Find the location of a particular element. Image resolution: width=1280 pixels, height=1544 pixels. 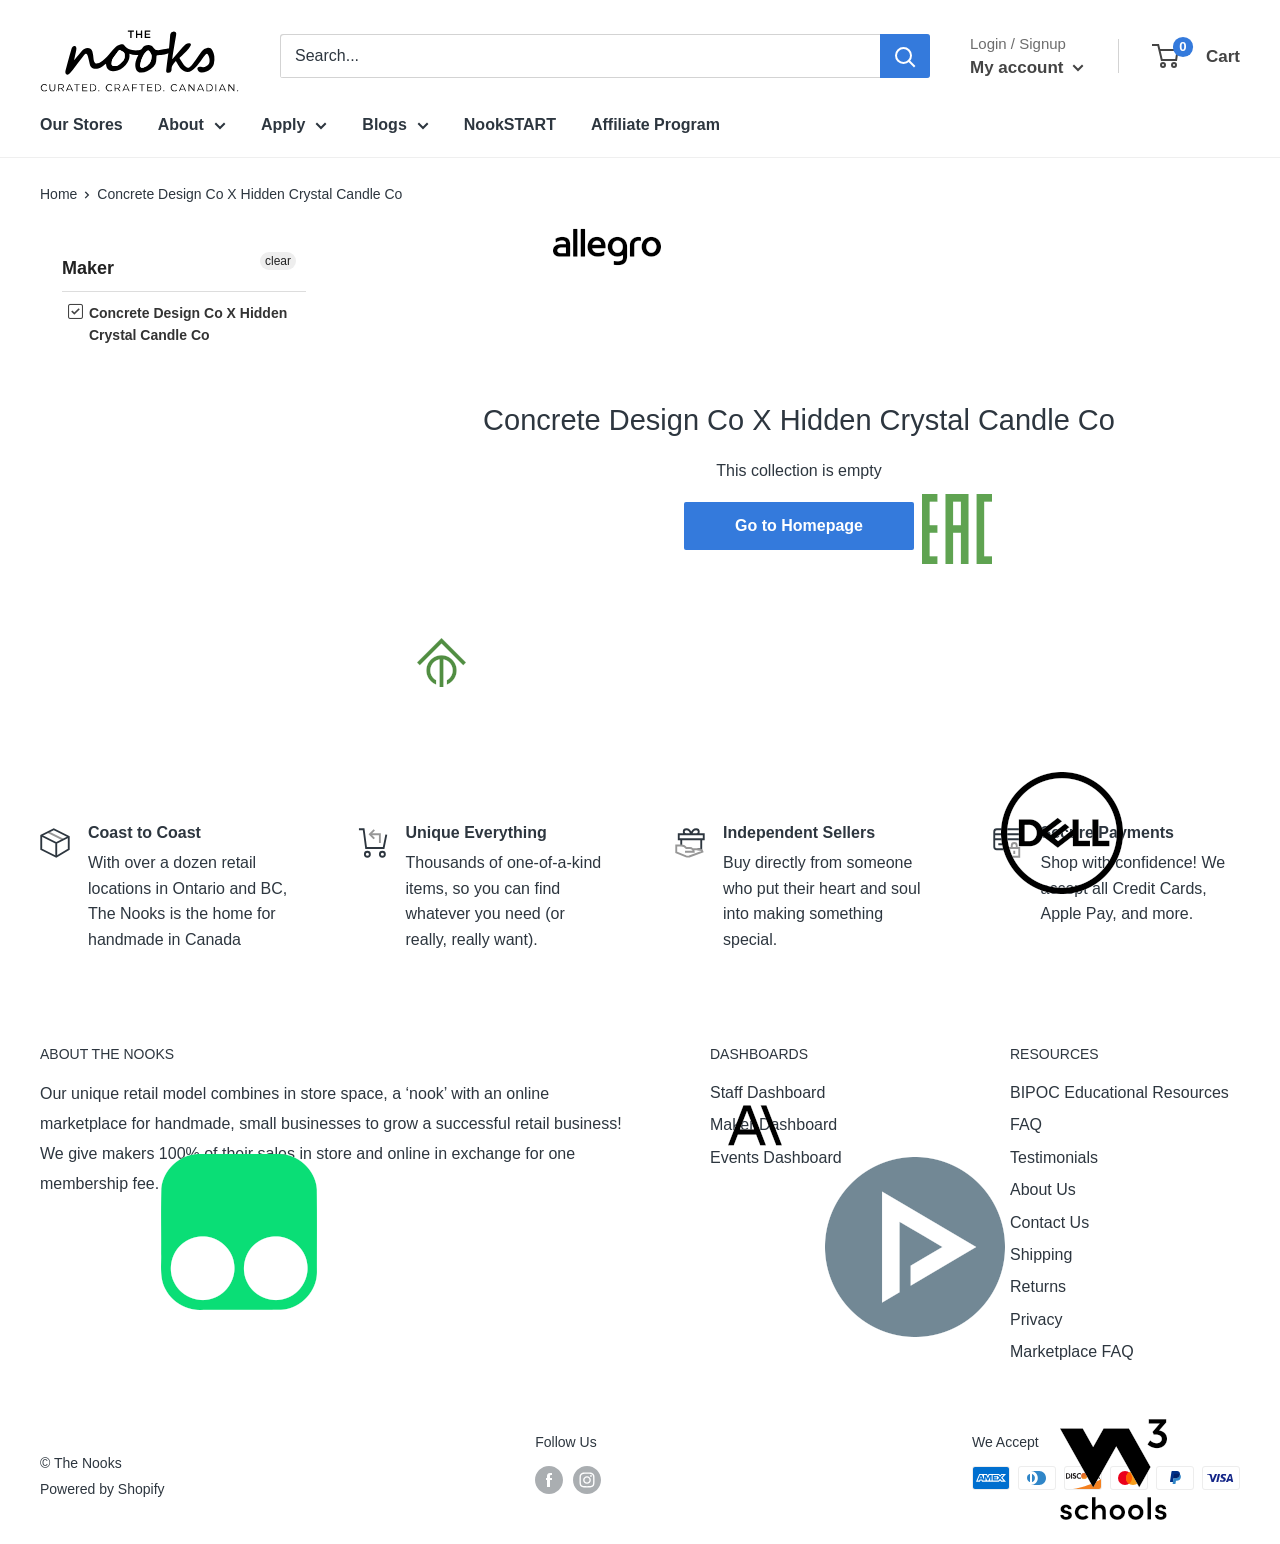

anthropic company logo is located at coordinates (755, 1124).